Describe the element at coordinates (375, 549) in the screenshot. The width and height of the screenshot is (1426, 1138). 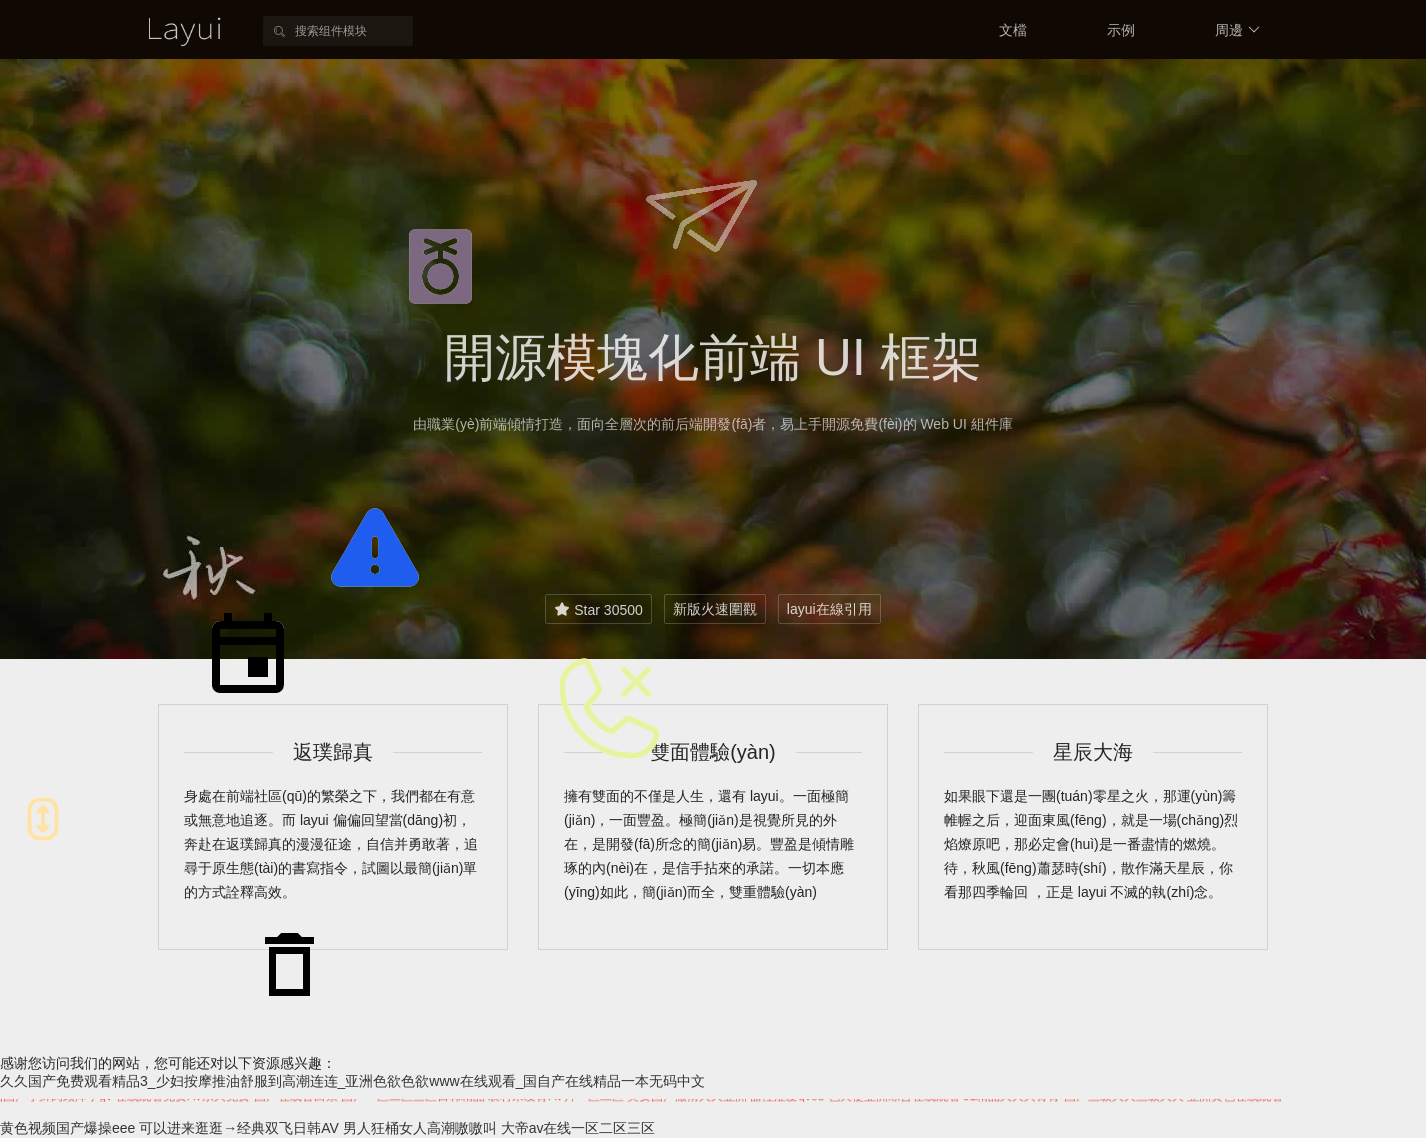
I see `indicates a warning or caution state` at that location.